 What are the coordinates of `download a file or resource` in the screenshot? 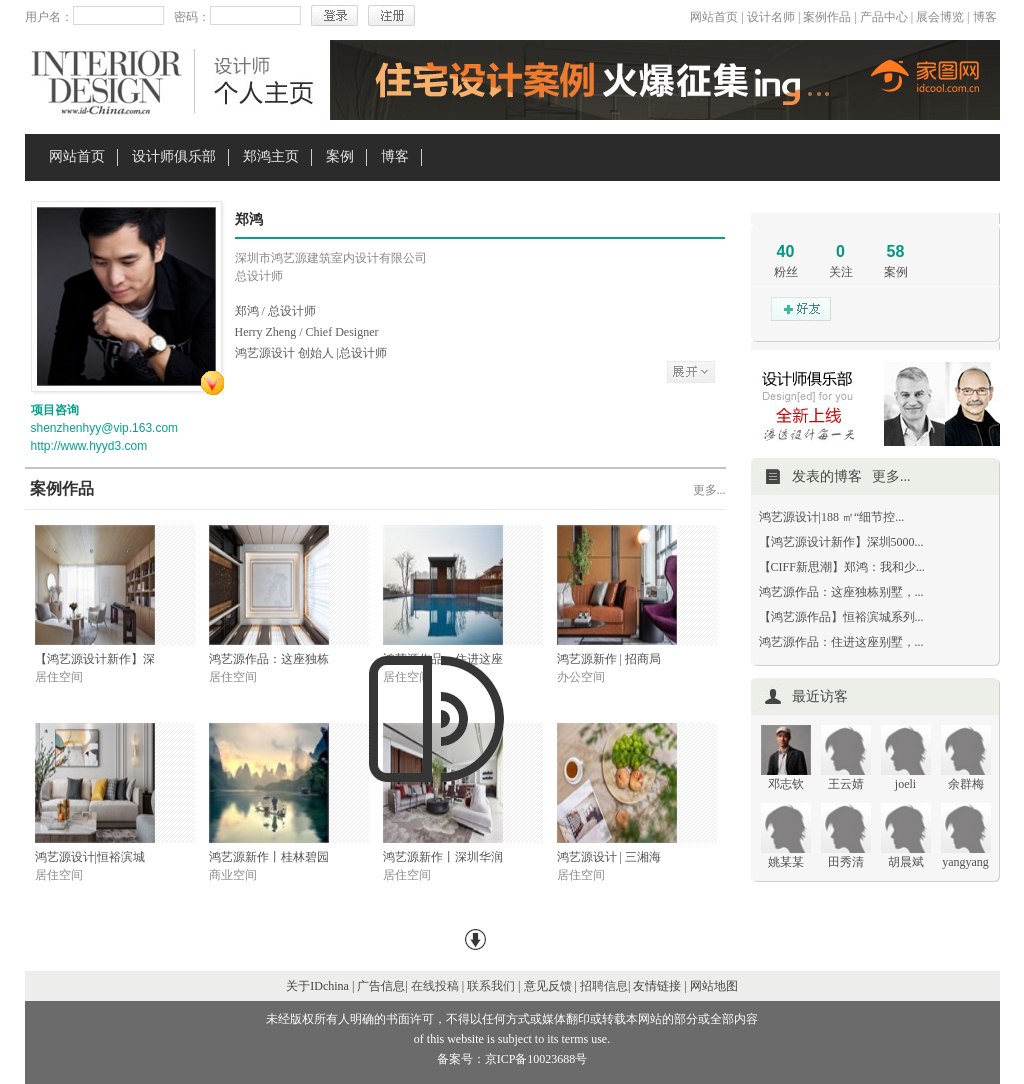 It's located at (475, 939).